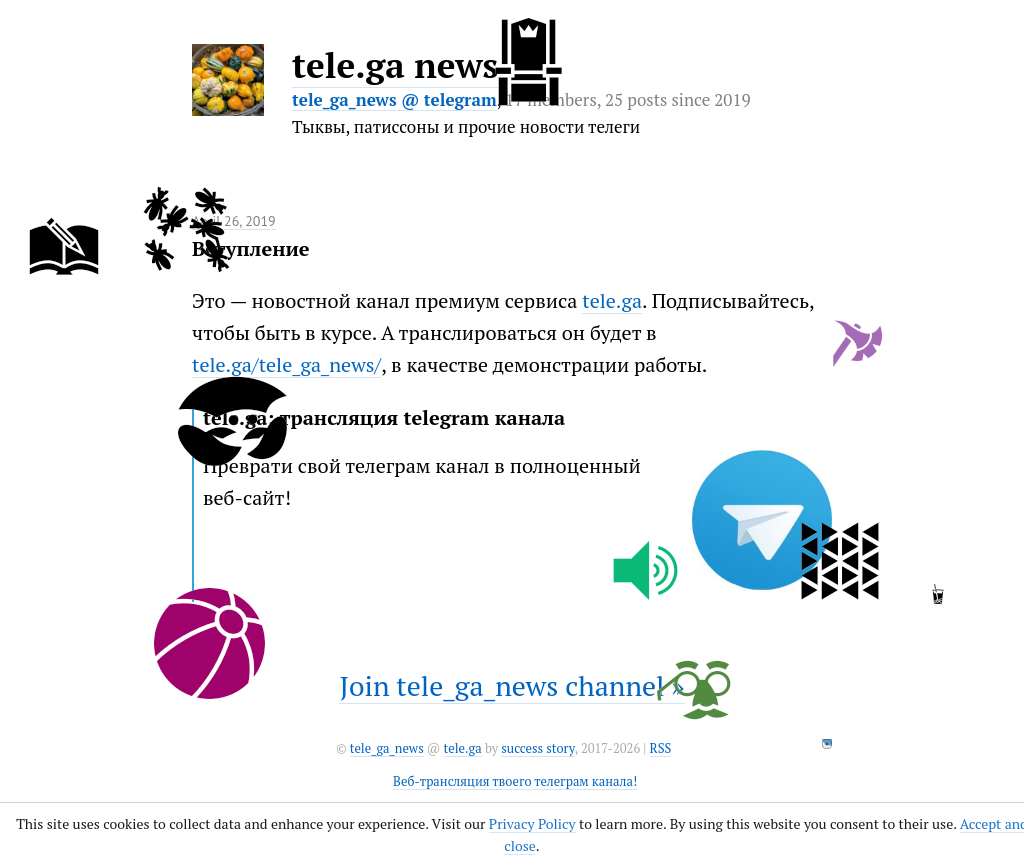 The height and width of the screenshot is (862, 1024). What do you see at coordinates (857, 345) in the screenshot?
I see `indicates a damaged or worn weapon in inventory` at bounding box center [857, 345].